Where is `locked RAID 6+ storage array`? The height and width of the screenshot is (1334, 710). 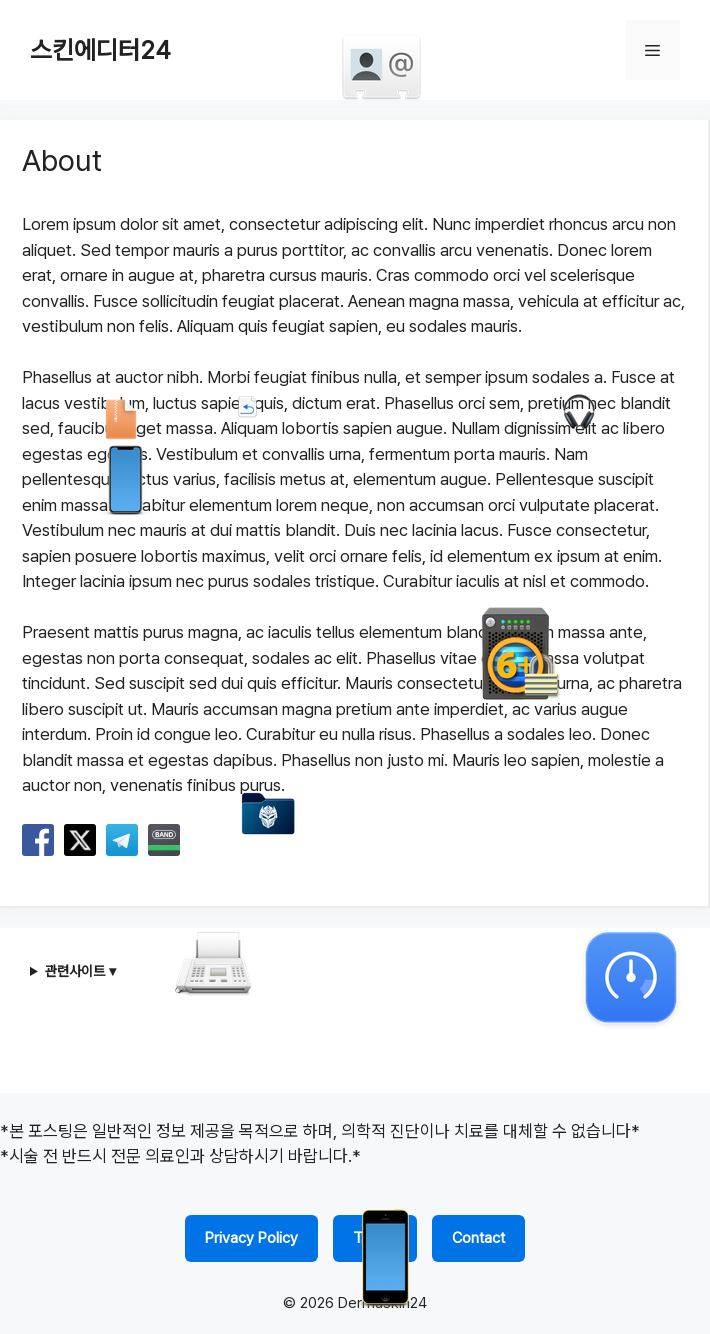
locked RAID 6+ storage array is located at coordinates (515, 653).